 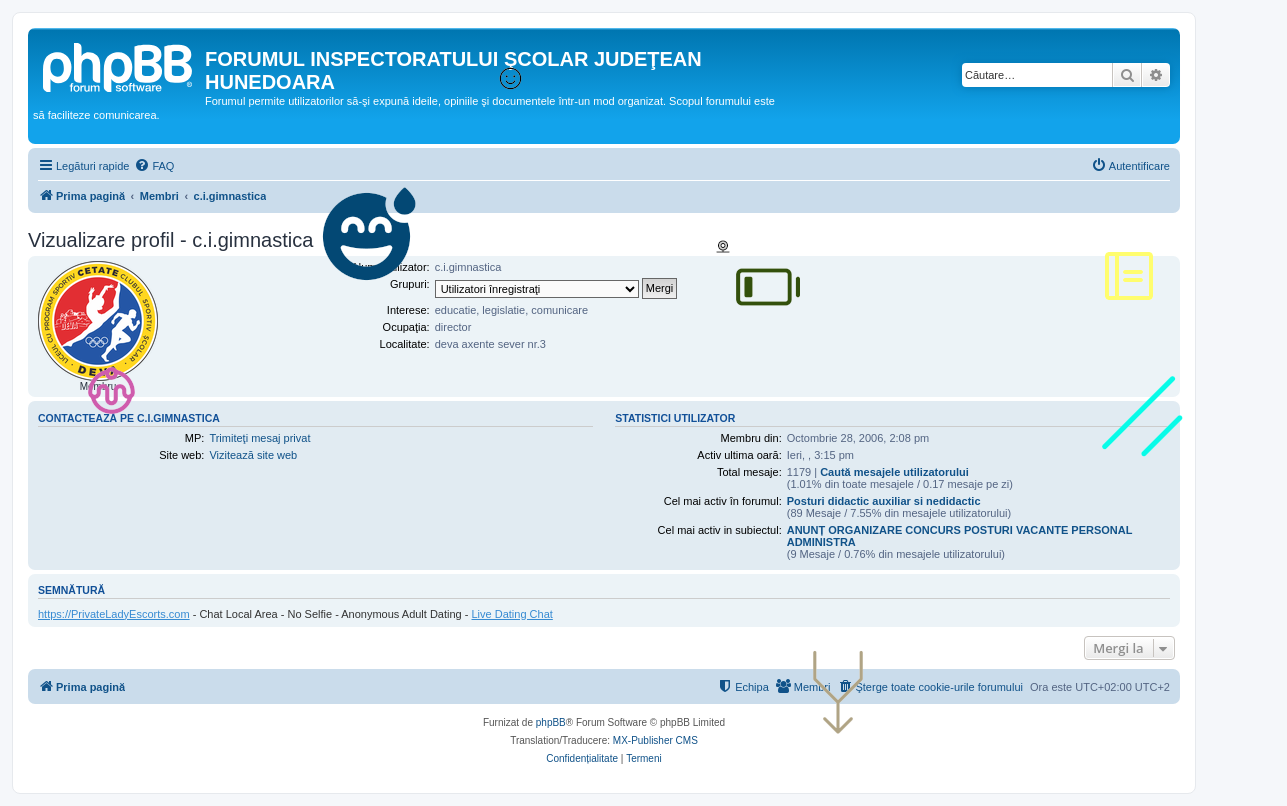 I want to click on indicates nervous or awkward reaction, so click(x=366, y=236).